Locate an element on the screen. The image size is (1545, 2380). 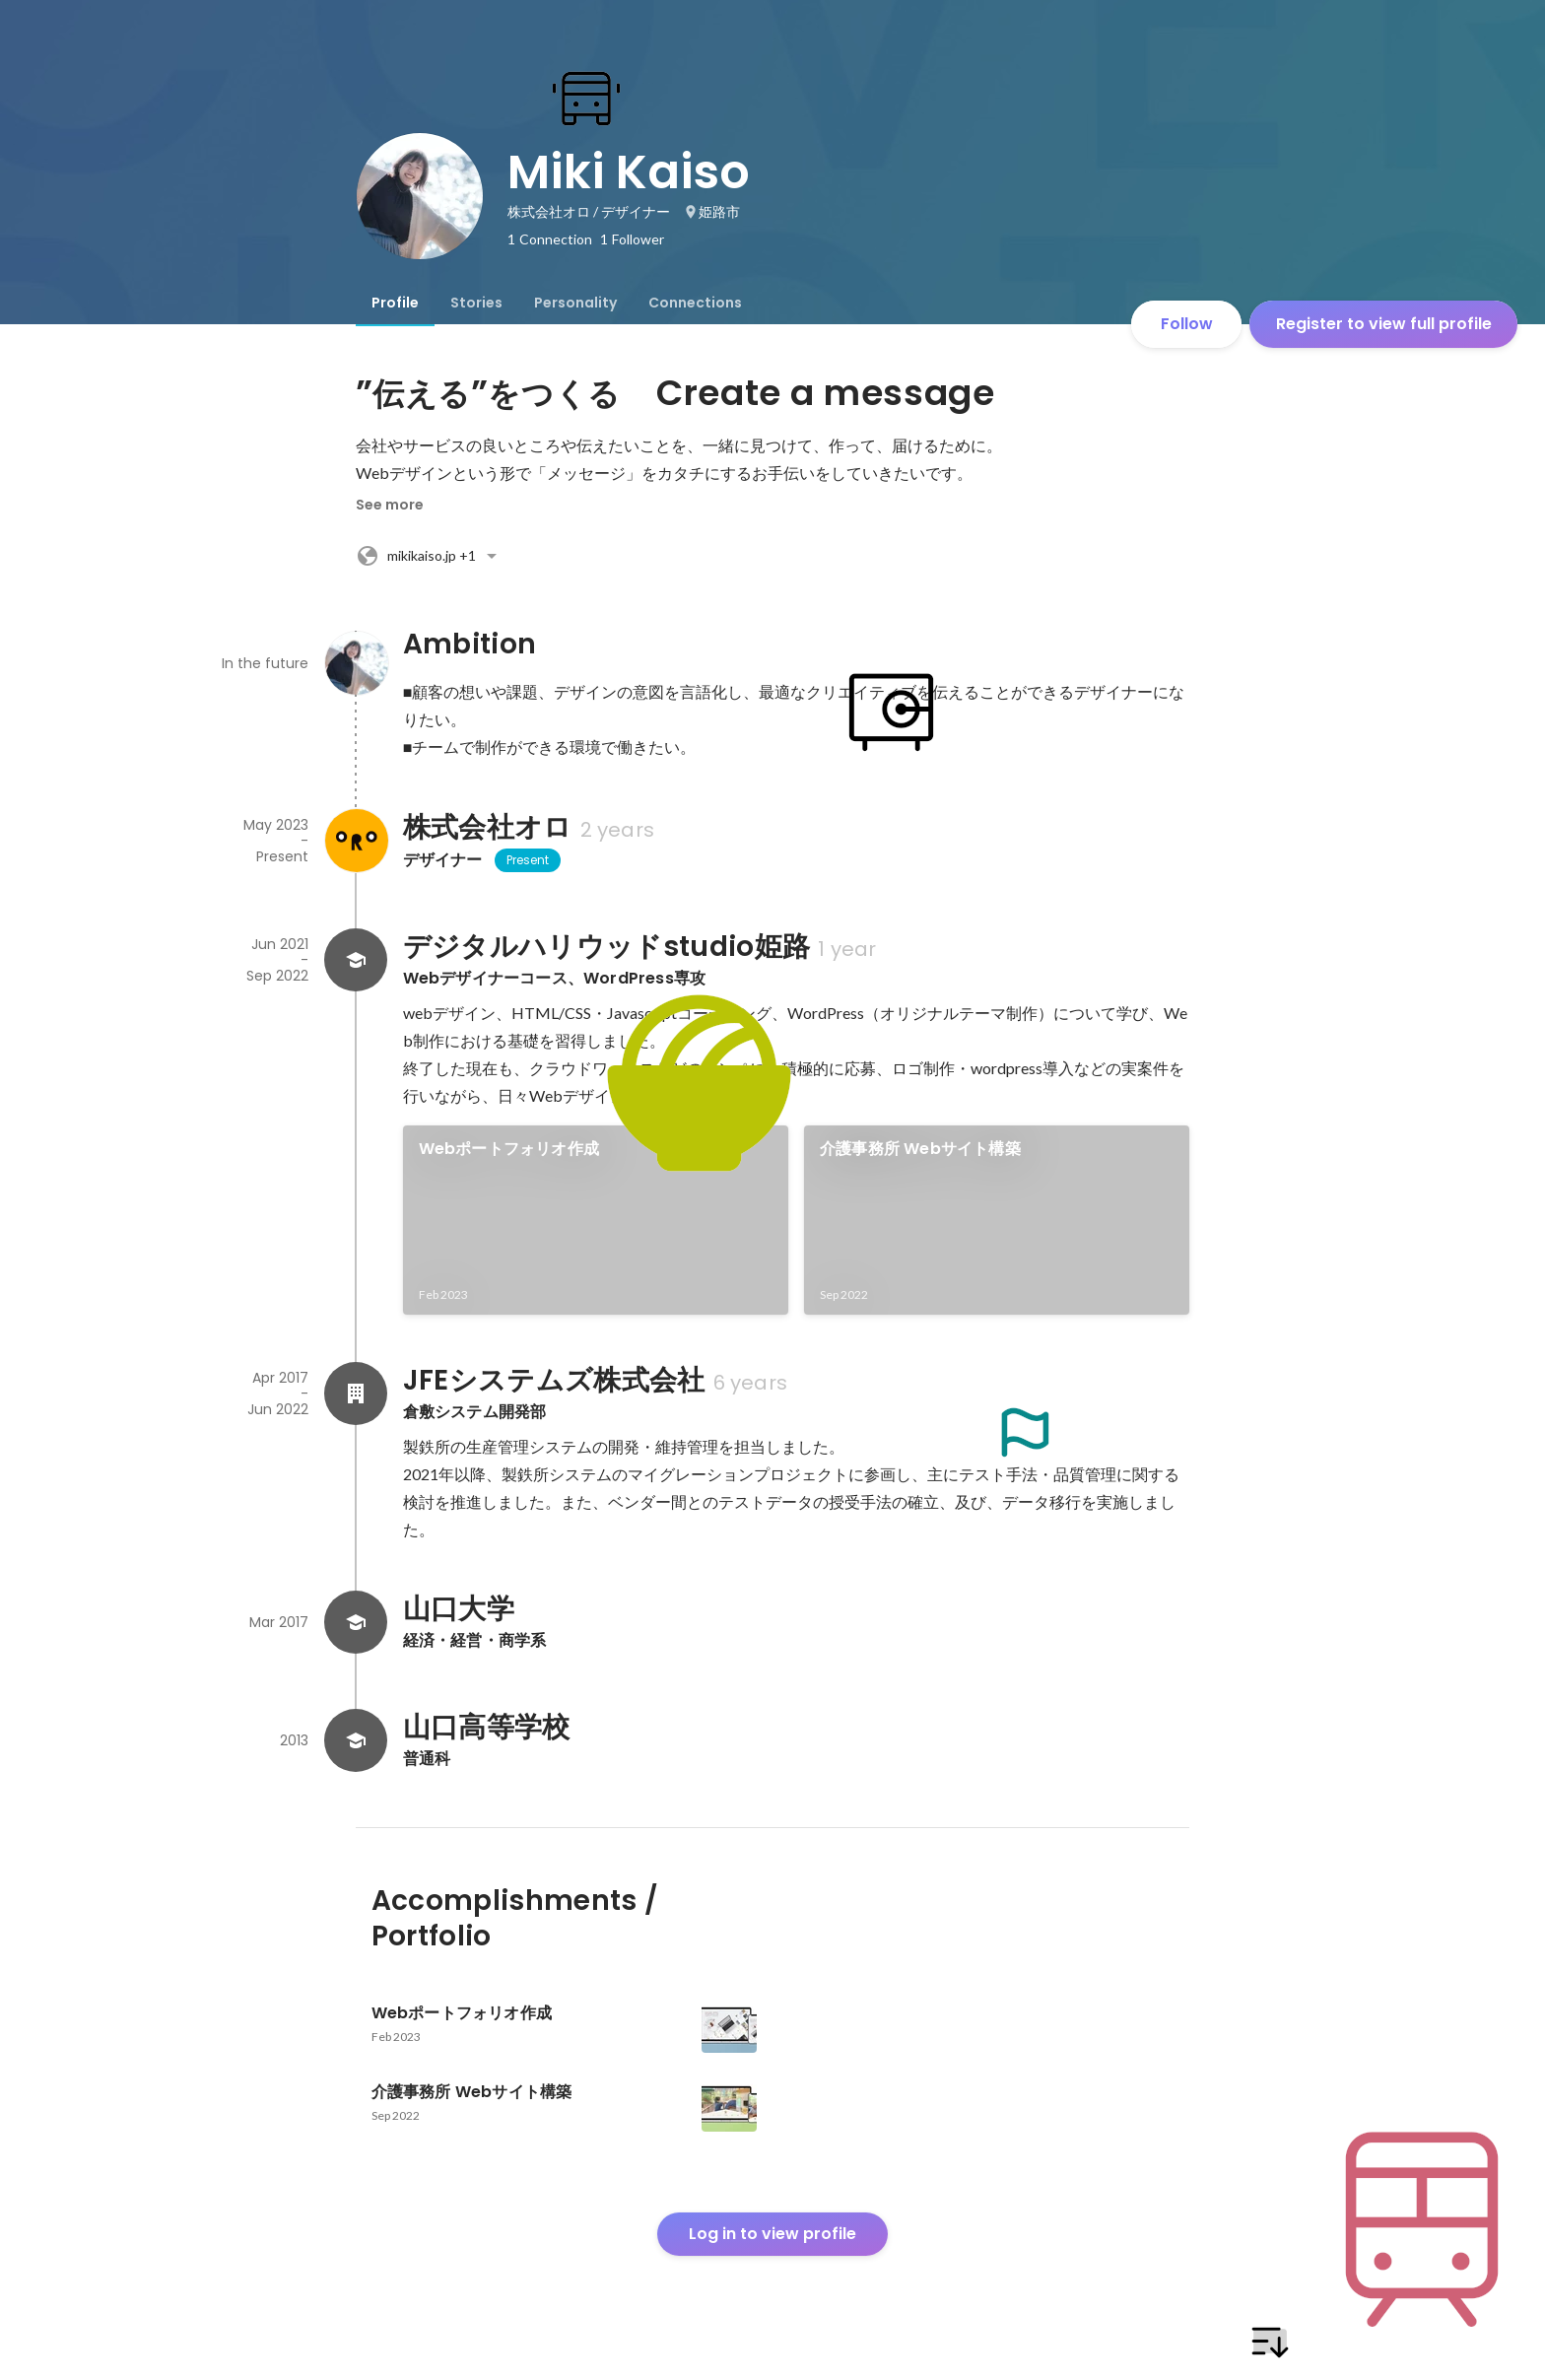
view bus routes or schedules is located at coordinates (586, 99).